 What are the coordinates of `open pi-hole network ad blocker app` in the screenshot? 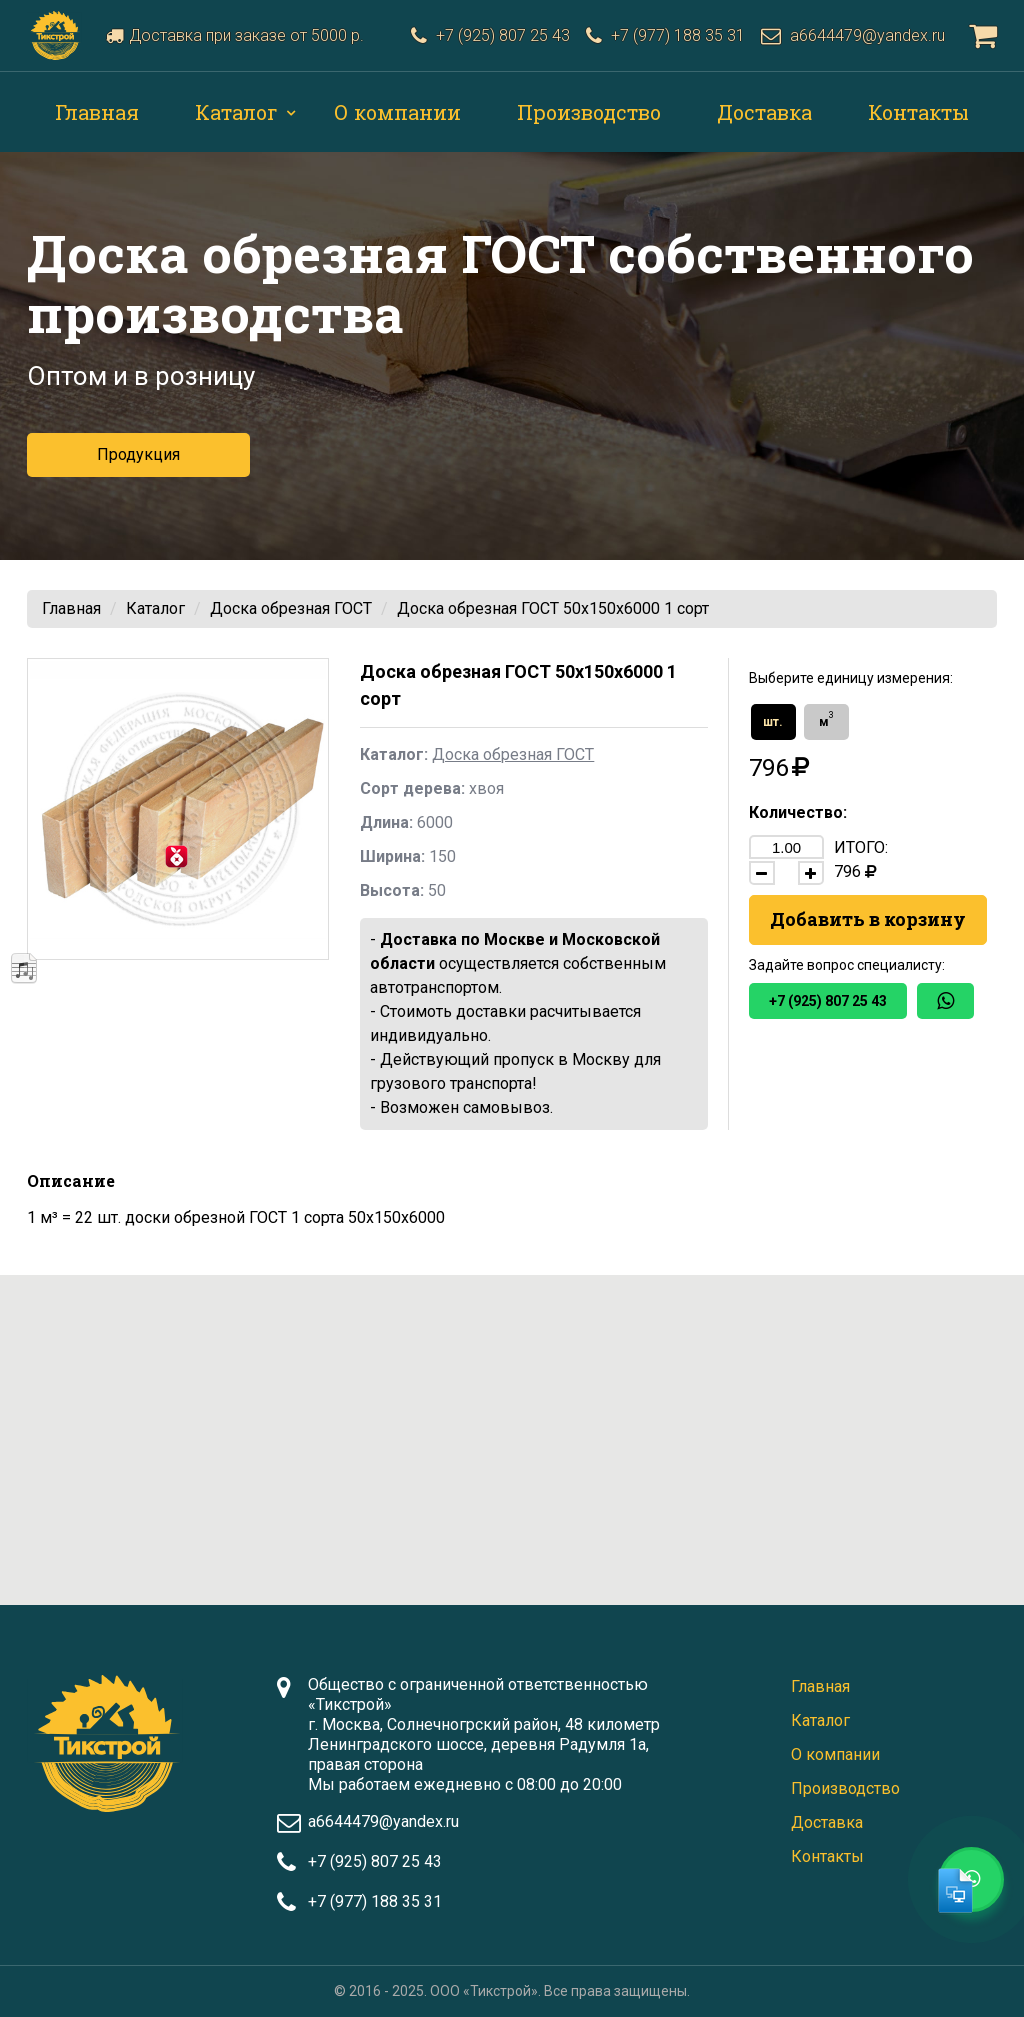 It's located at (176, 856).